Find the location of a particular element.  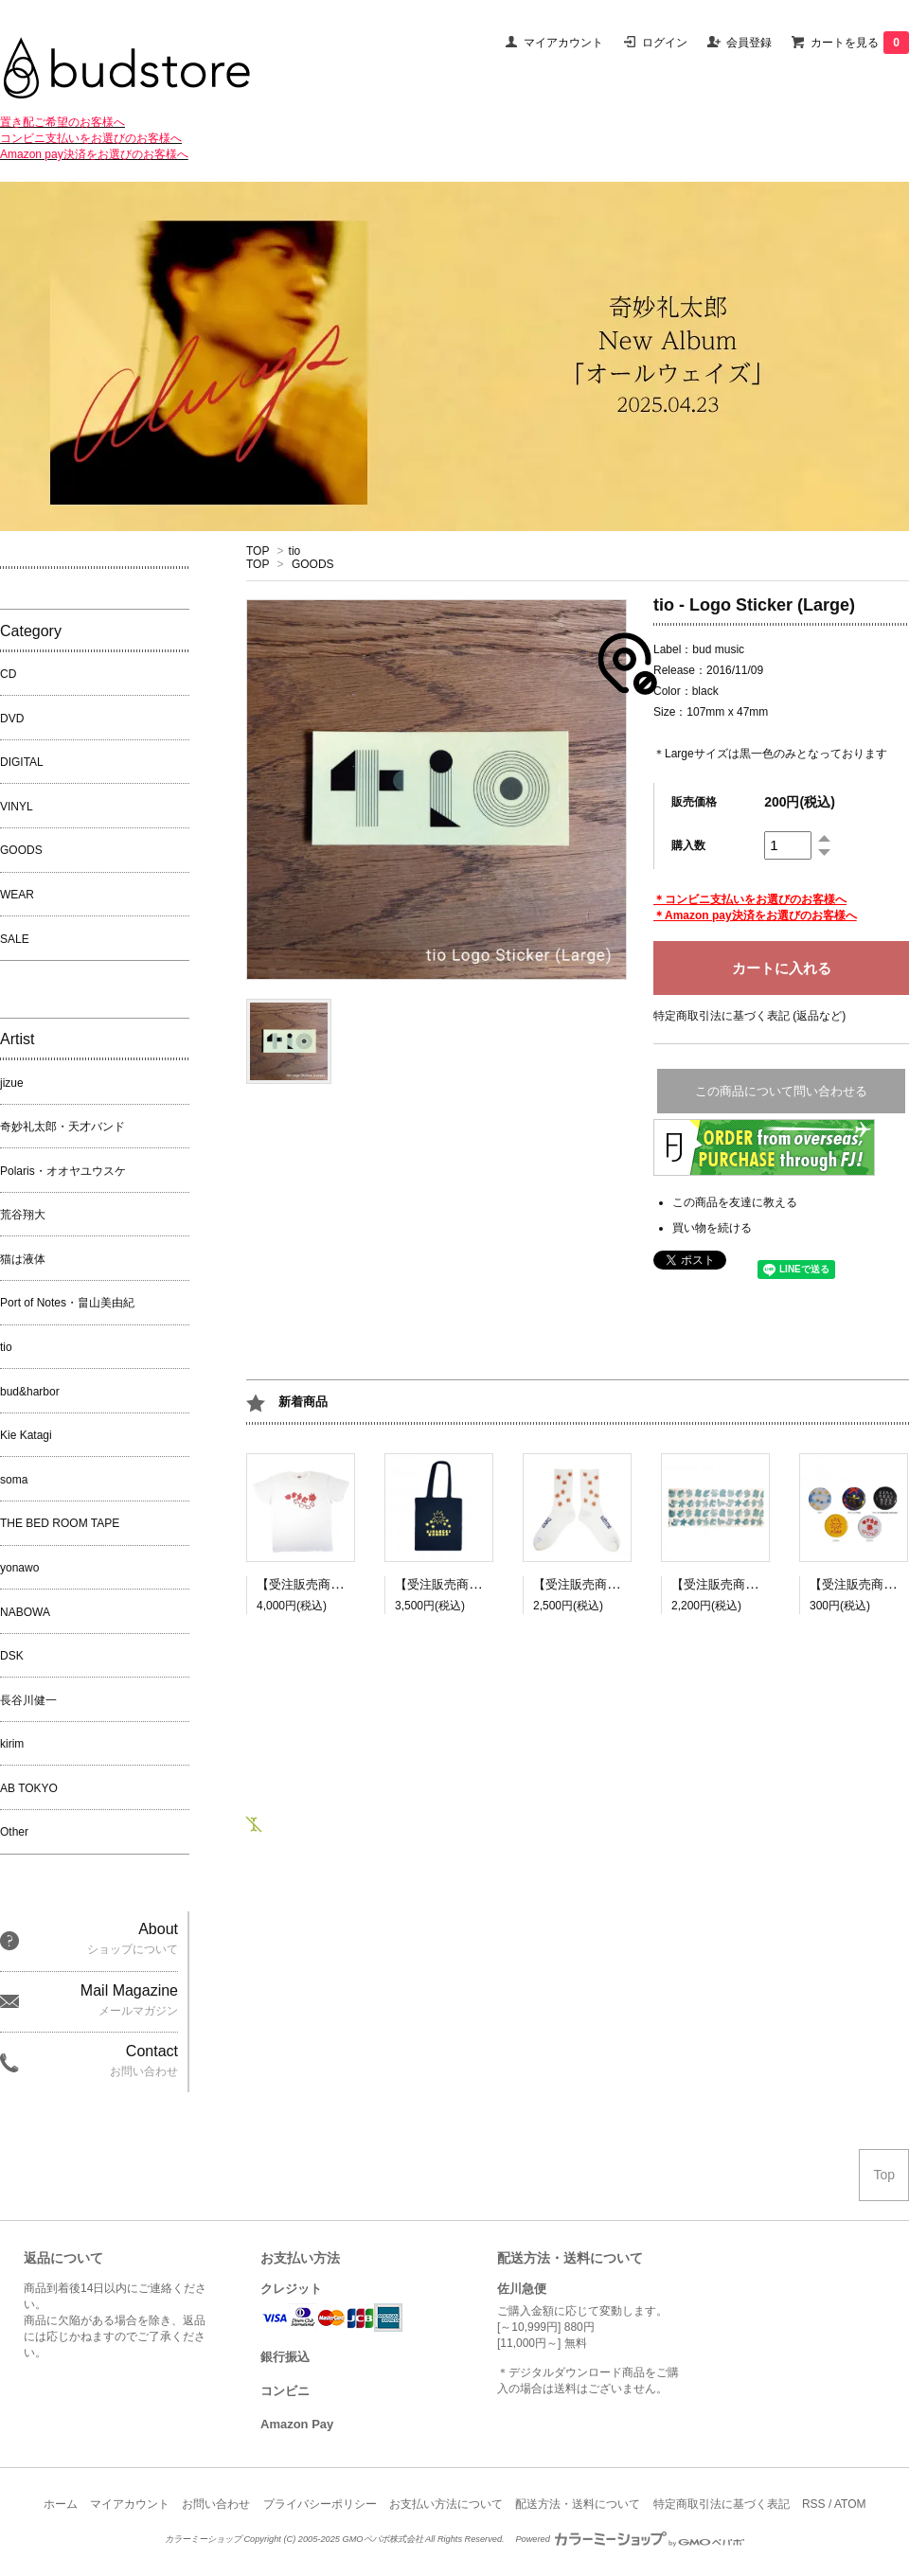

cursor tracking disabled is located at coordinates (254, 1824).